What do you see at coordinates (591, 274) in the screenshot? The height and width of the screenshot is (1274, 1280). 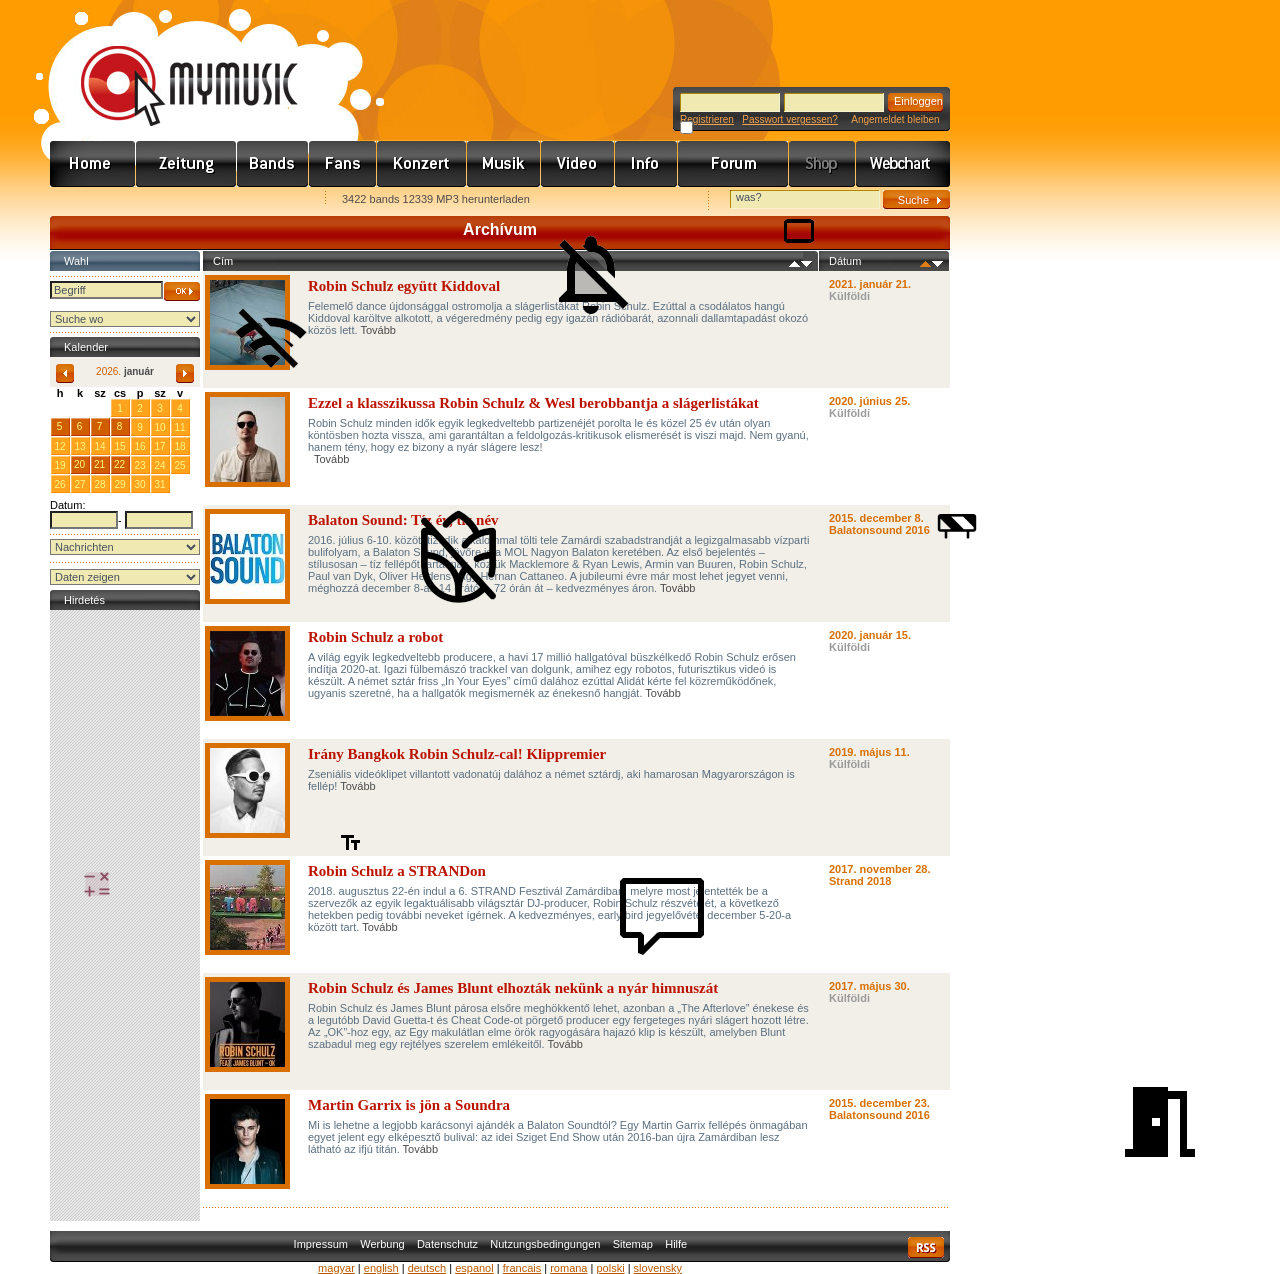 I see `mute or disable notifications` at bounding box center [591, 274].